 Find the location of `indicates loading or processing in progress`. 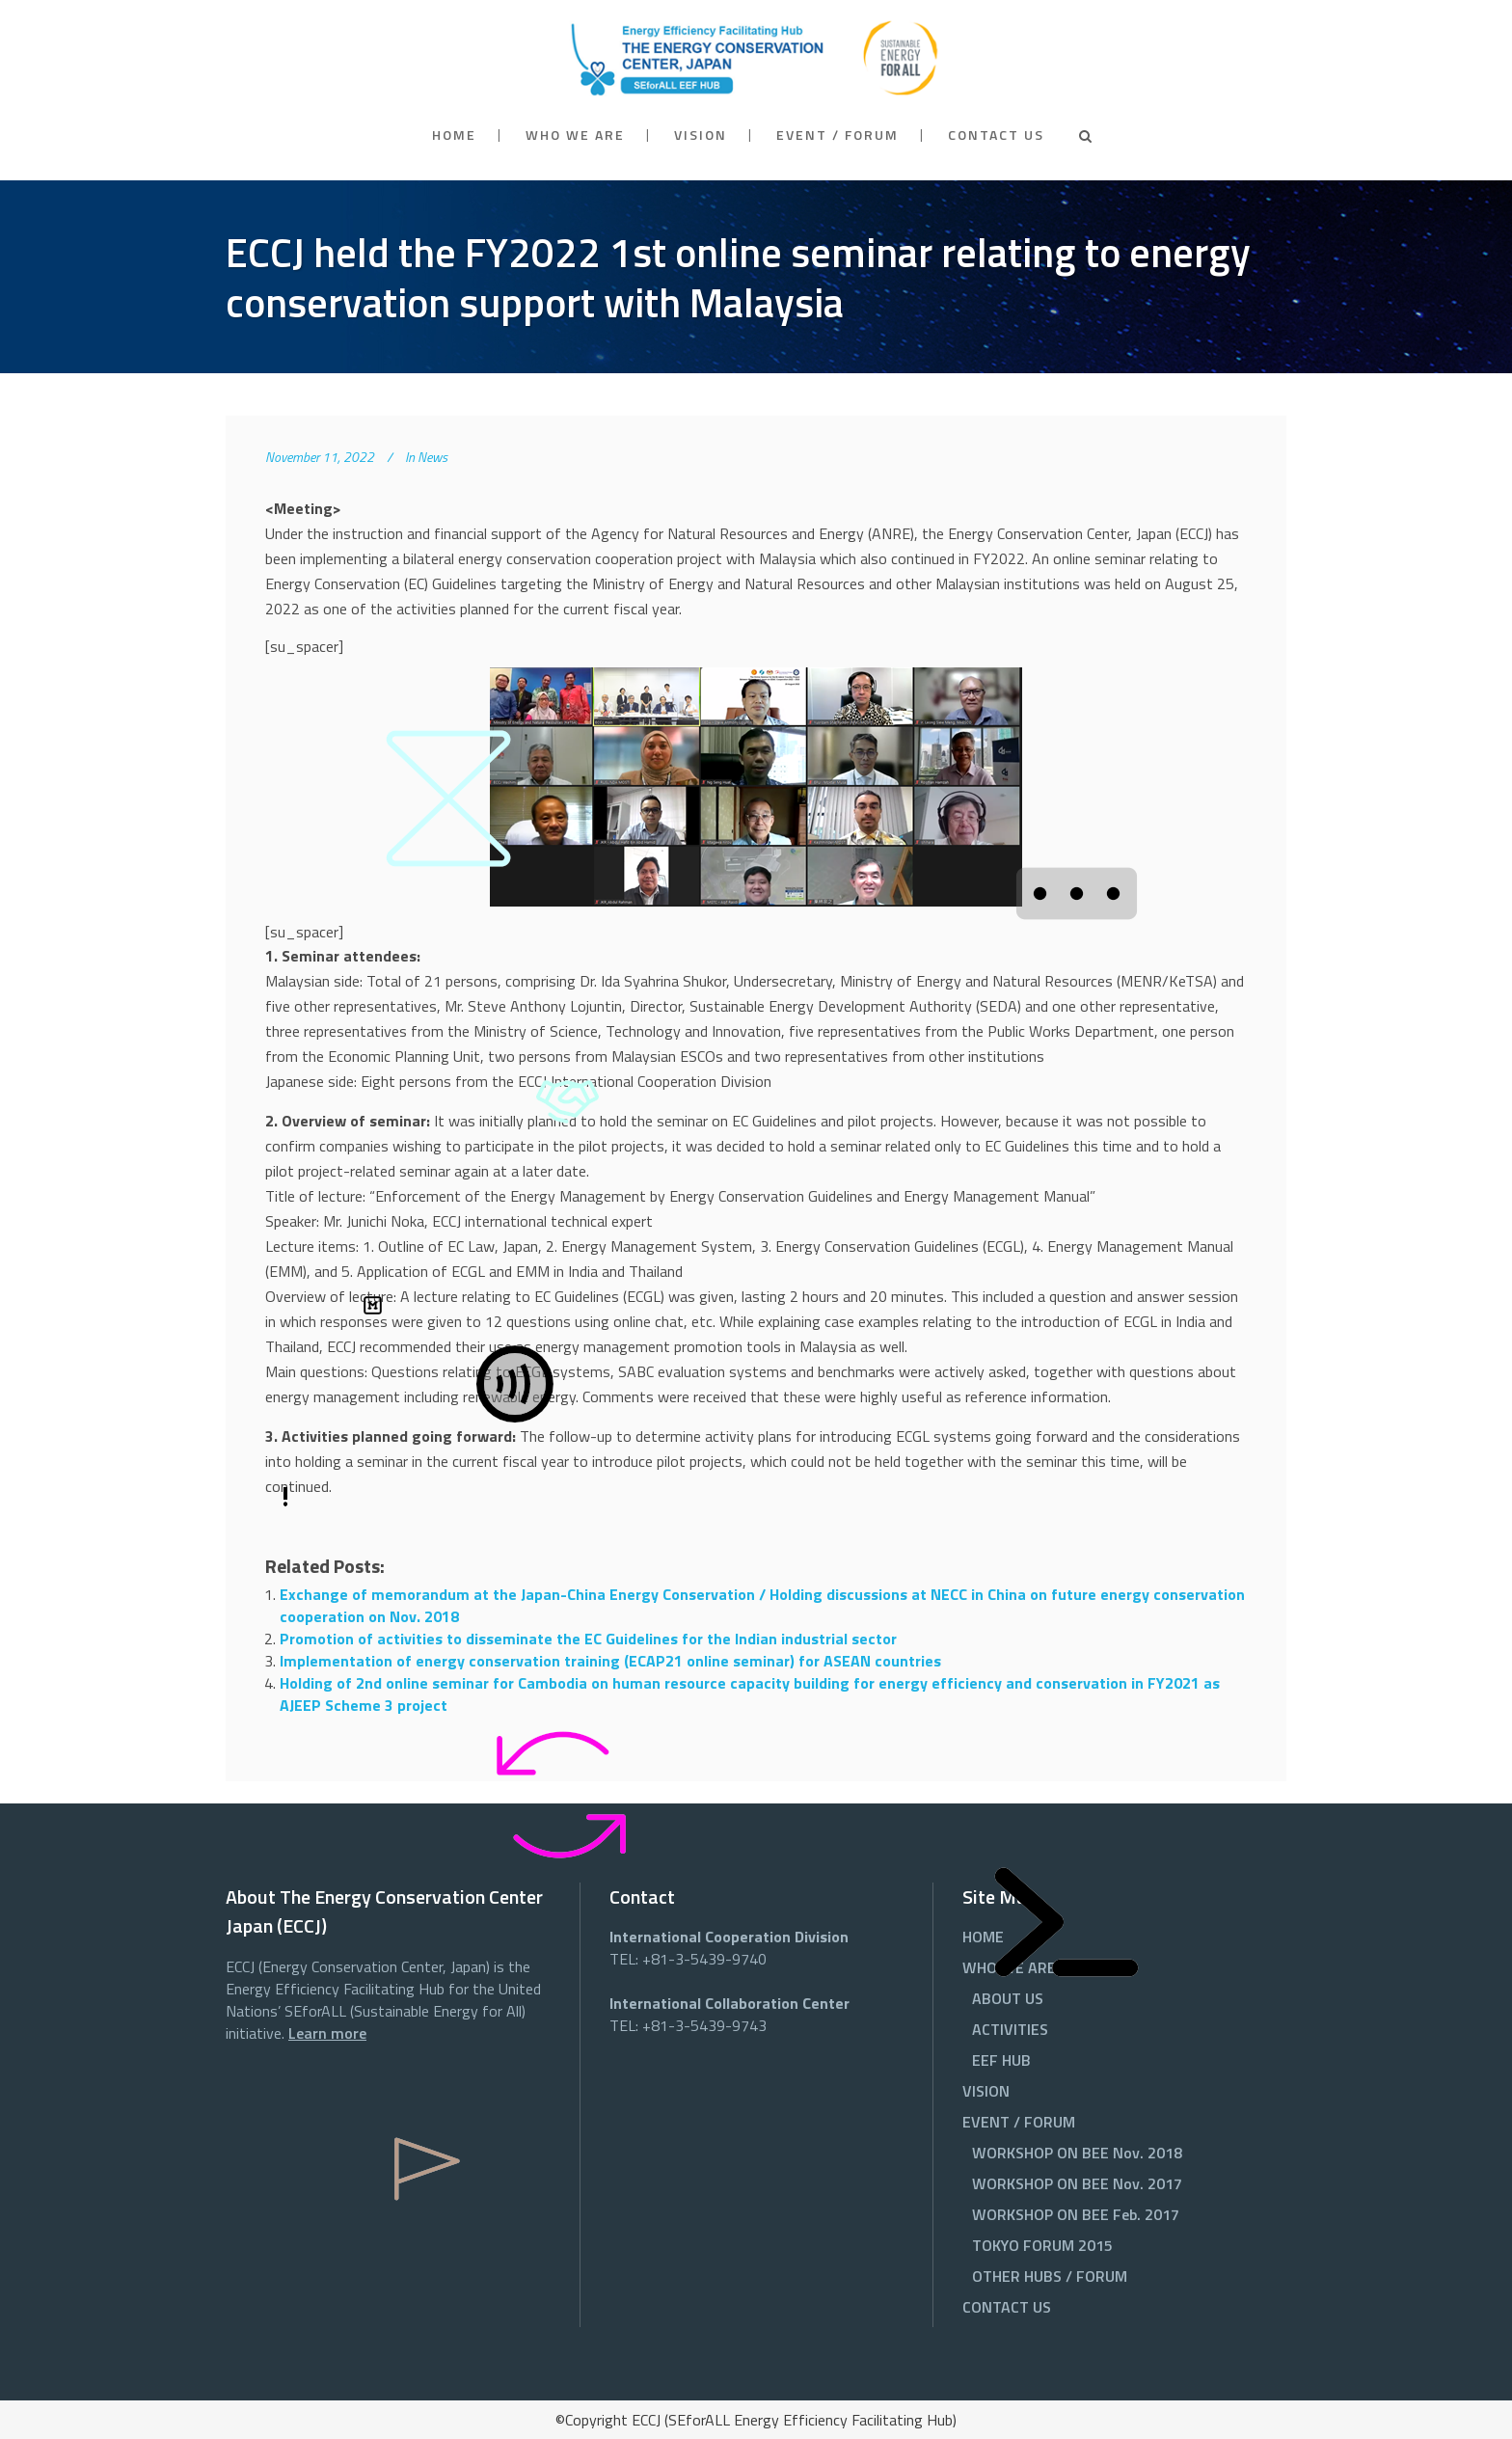

indicates loading or processing in progress is located at coordinates (448, 799).